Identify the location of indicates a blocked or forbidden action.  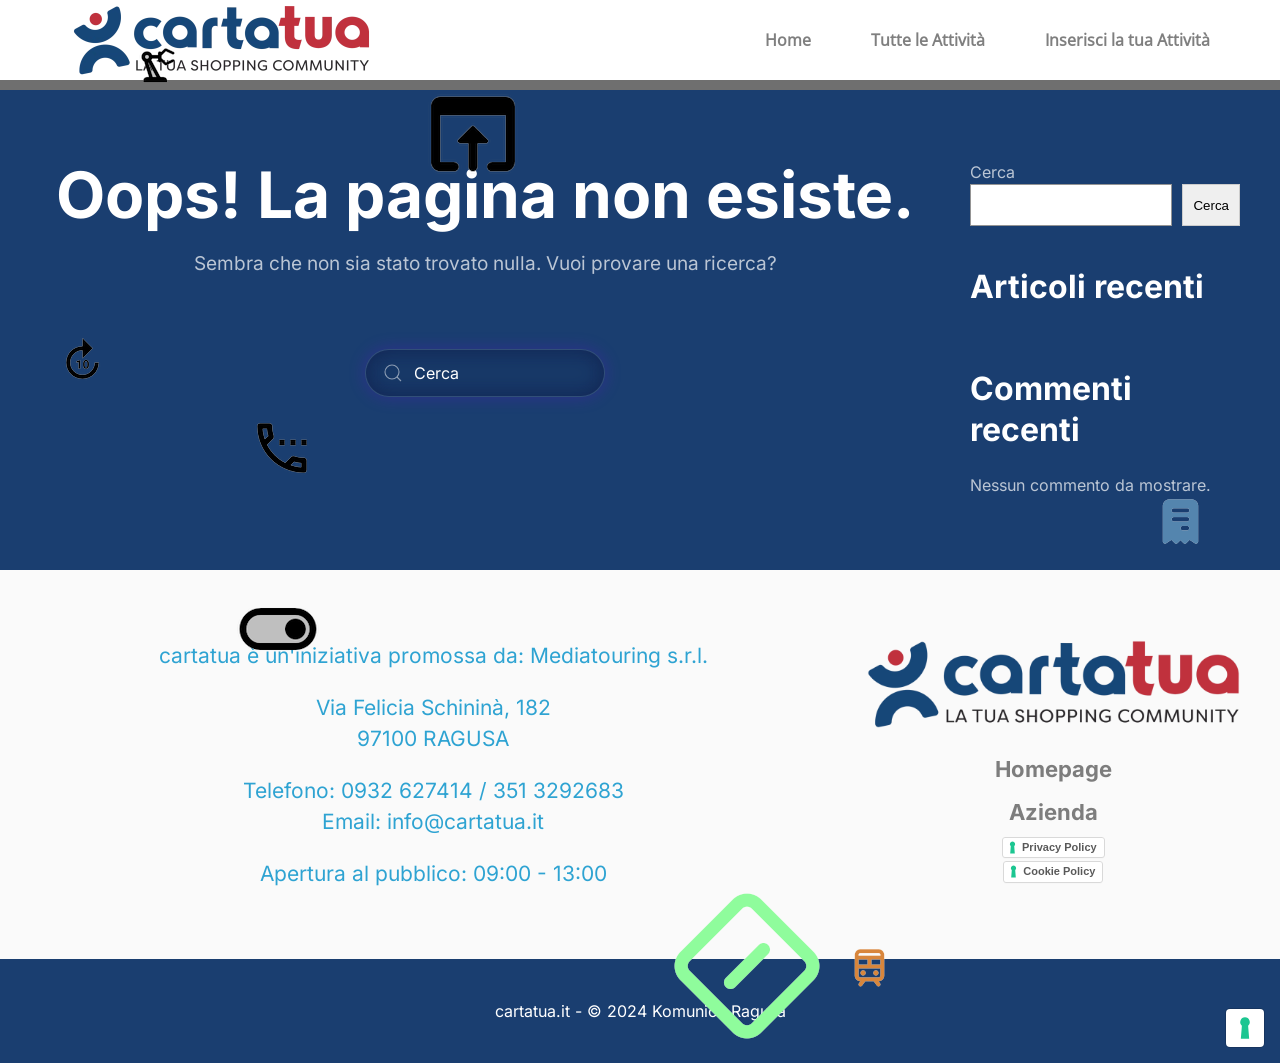
(747, 966).